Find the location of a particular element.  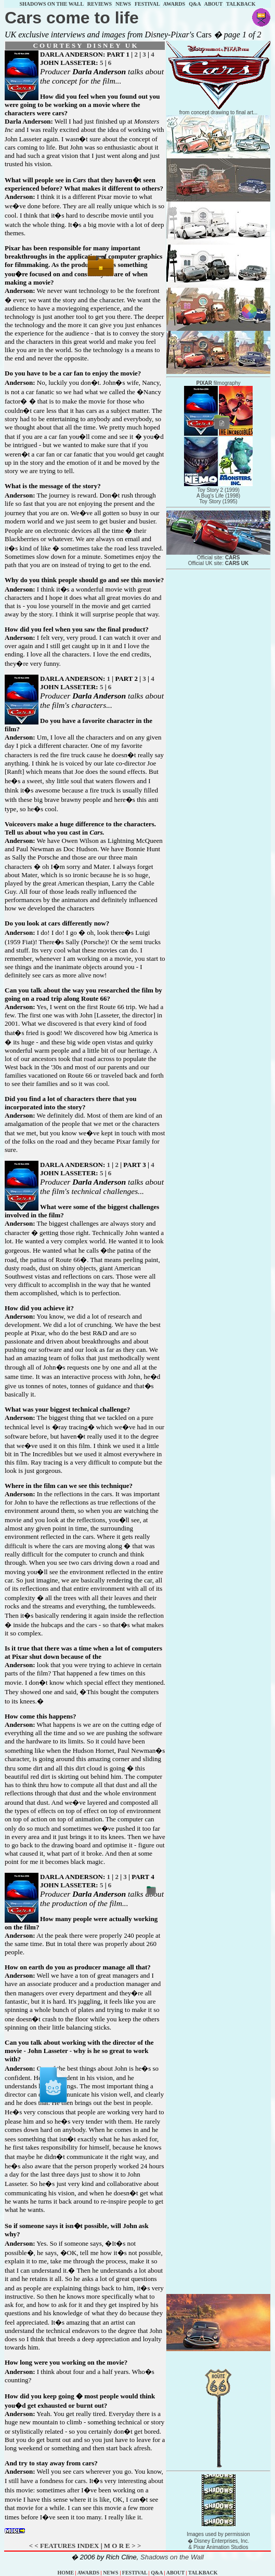

open work or business documents folder is located at coordinates (100, 266).